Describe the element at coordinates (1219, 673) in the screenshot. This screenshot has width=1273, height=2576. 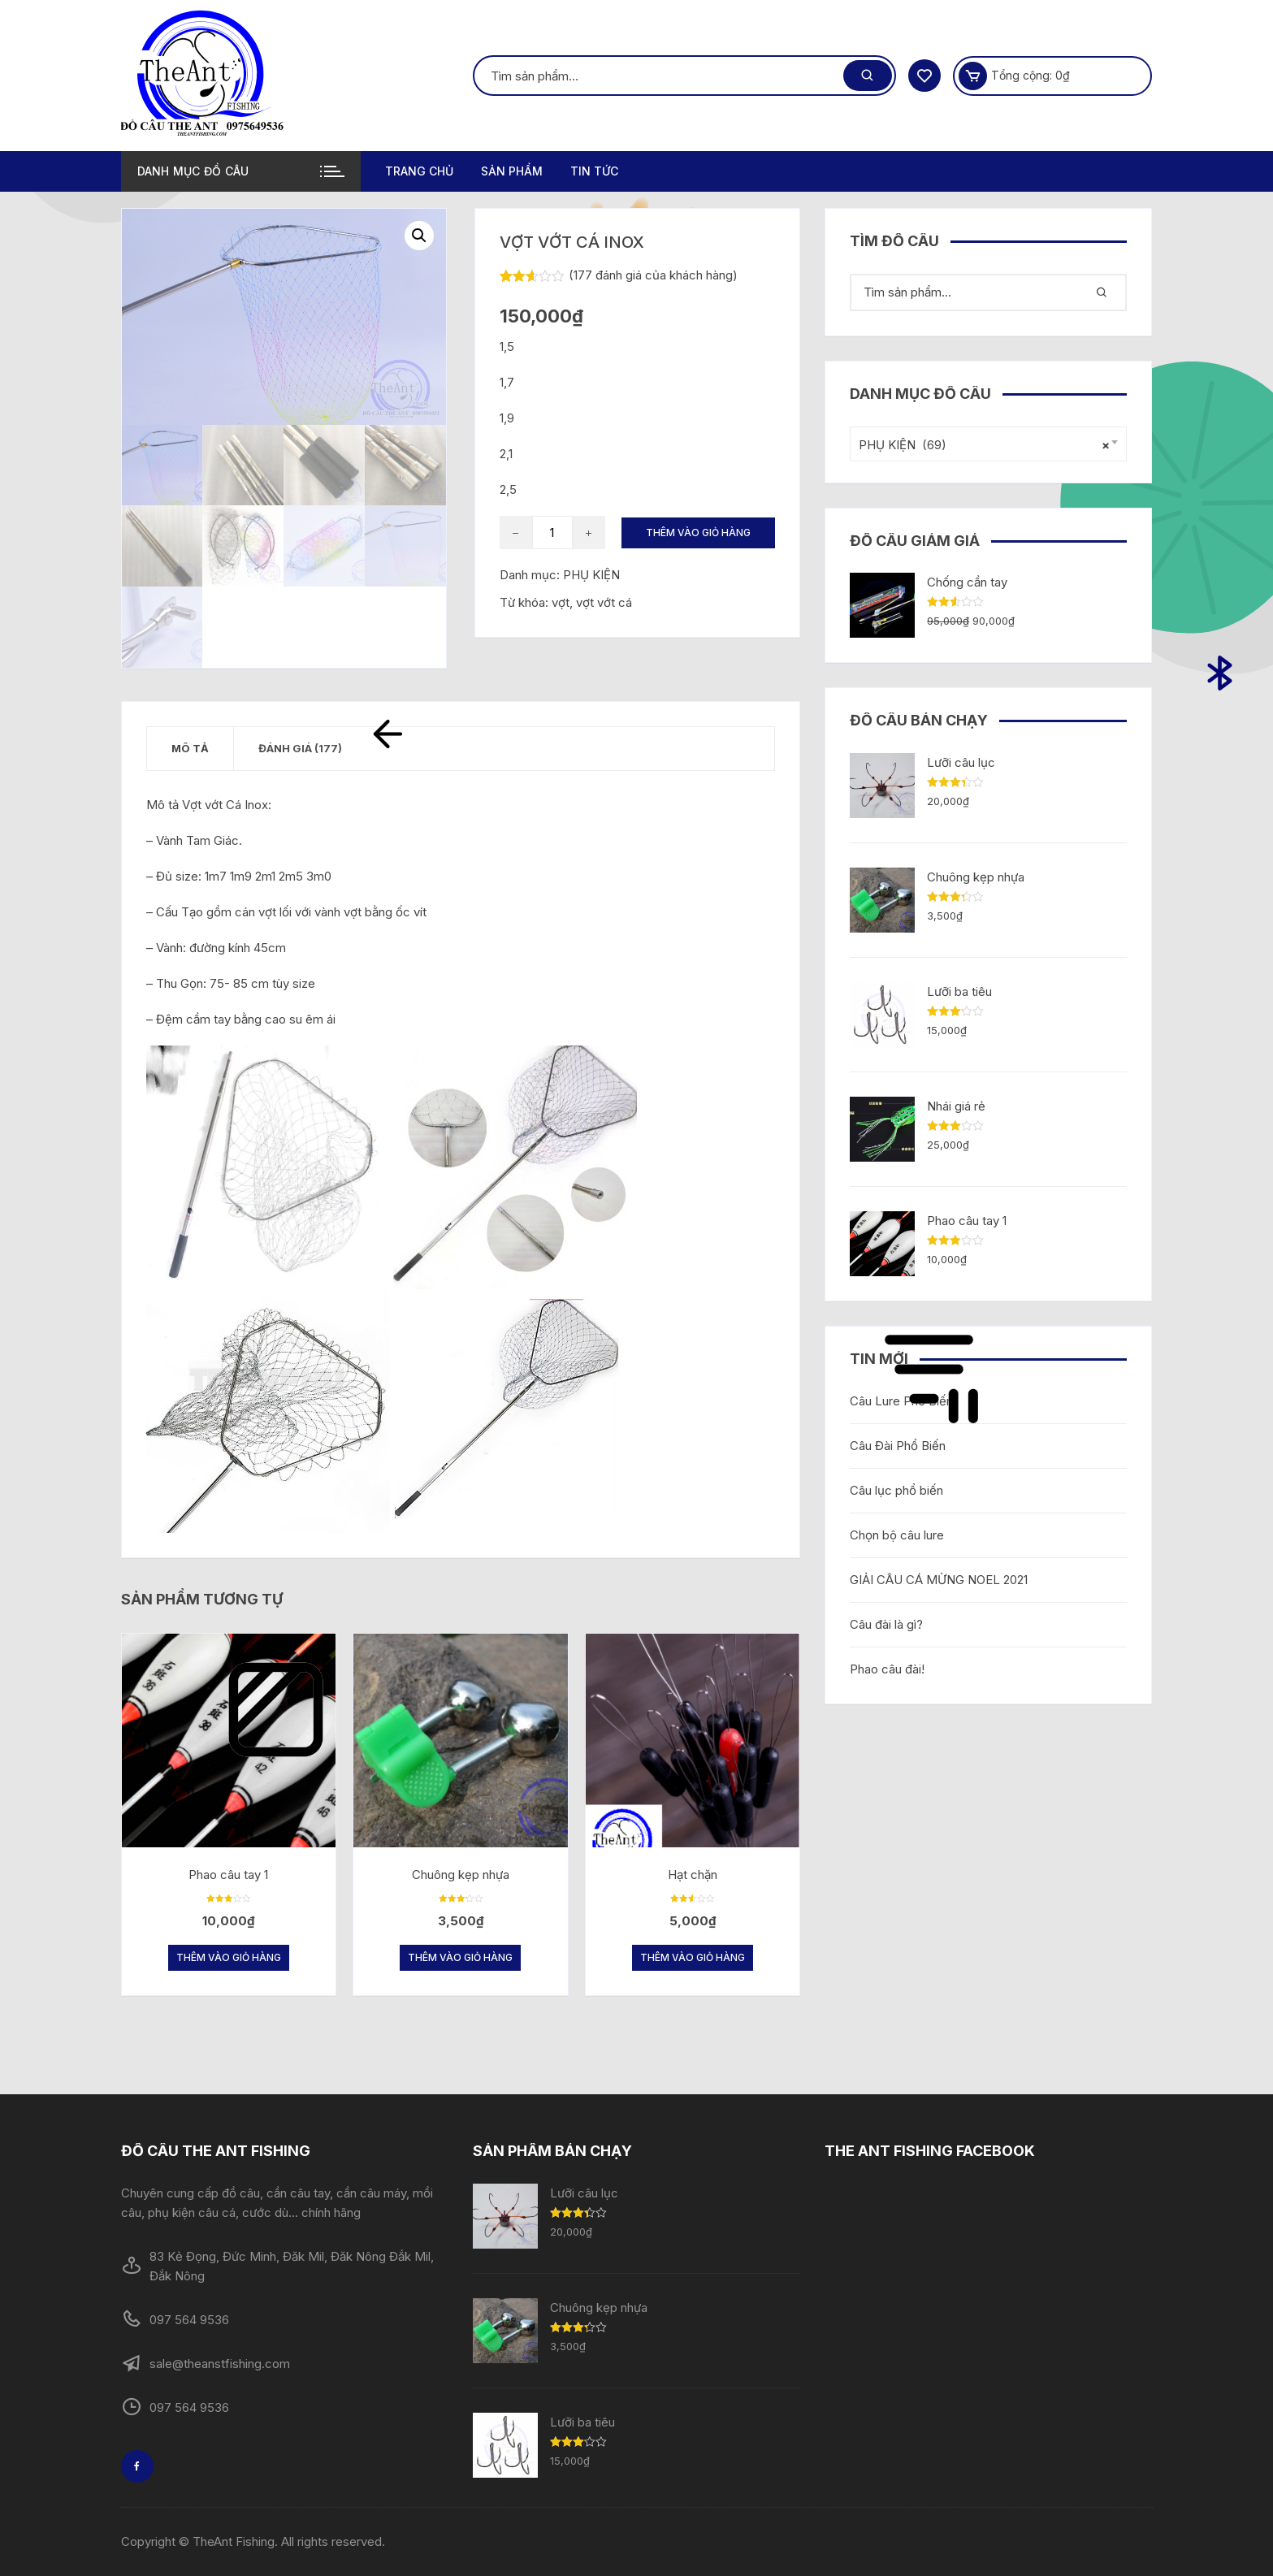
I see `toggle bluetooth connectivity on or off` at that location.